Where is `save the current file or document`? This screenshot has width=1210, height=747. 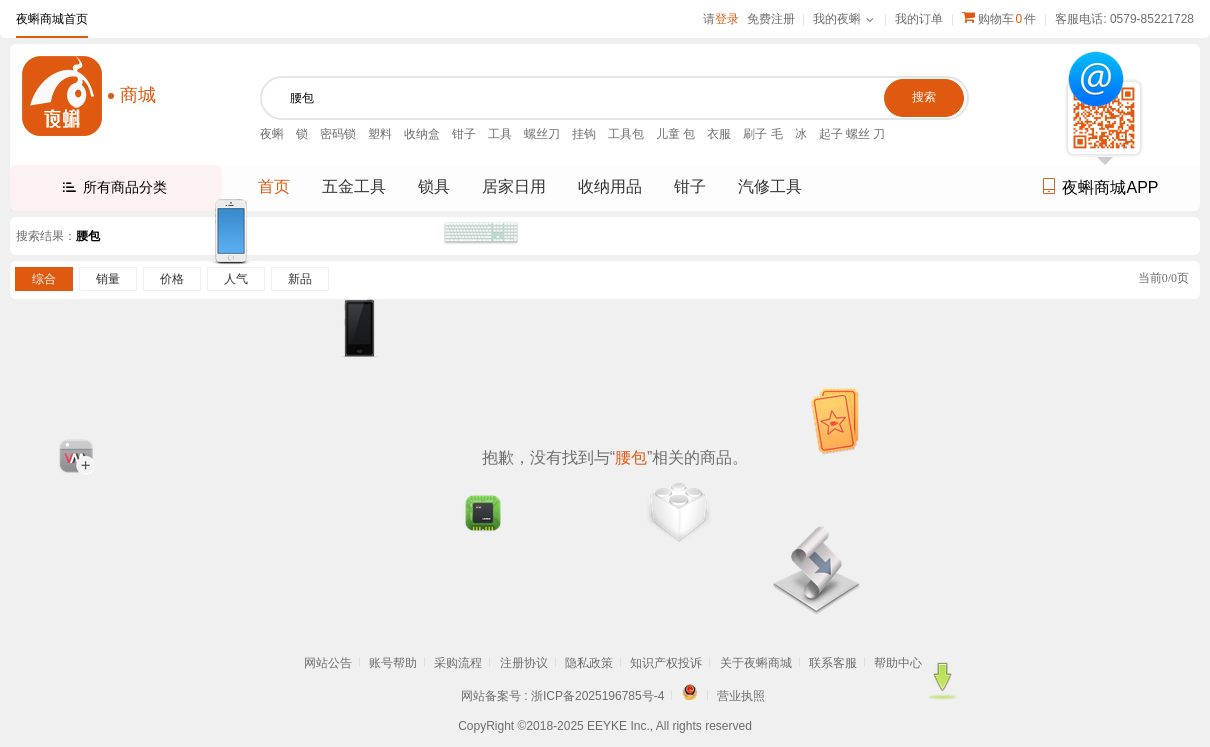 save the current file or document is located at coordinates (942, 677).